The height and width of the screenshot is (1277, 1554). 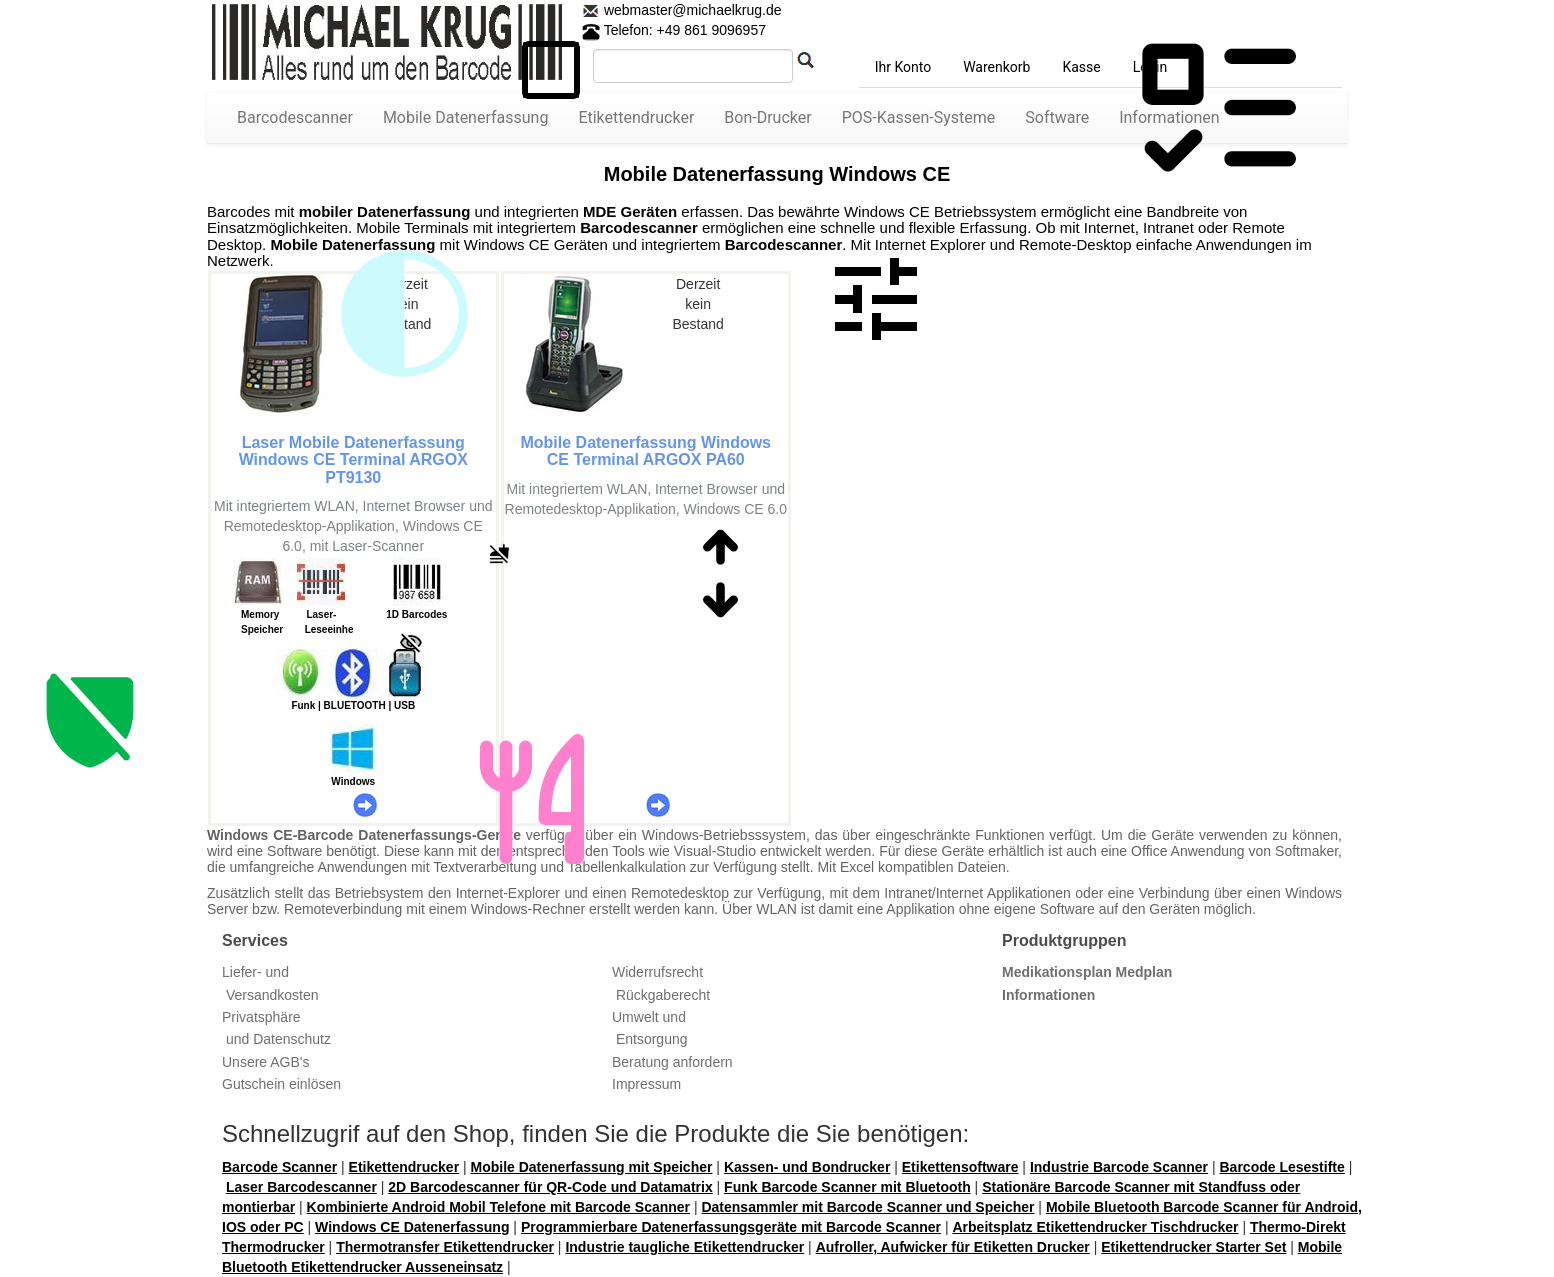 What do you see at coordinates (411, 643) in the screenshot?
I see `hide password or sensitive content` at bounding box center [411, 643].